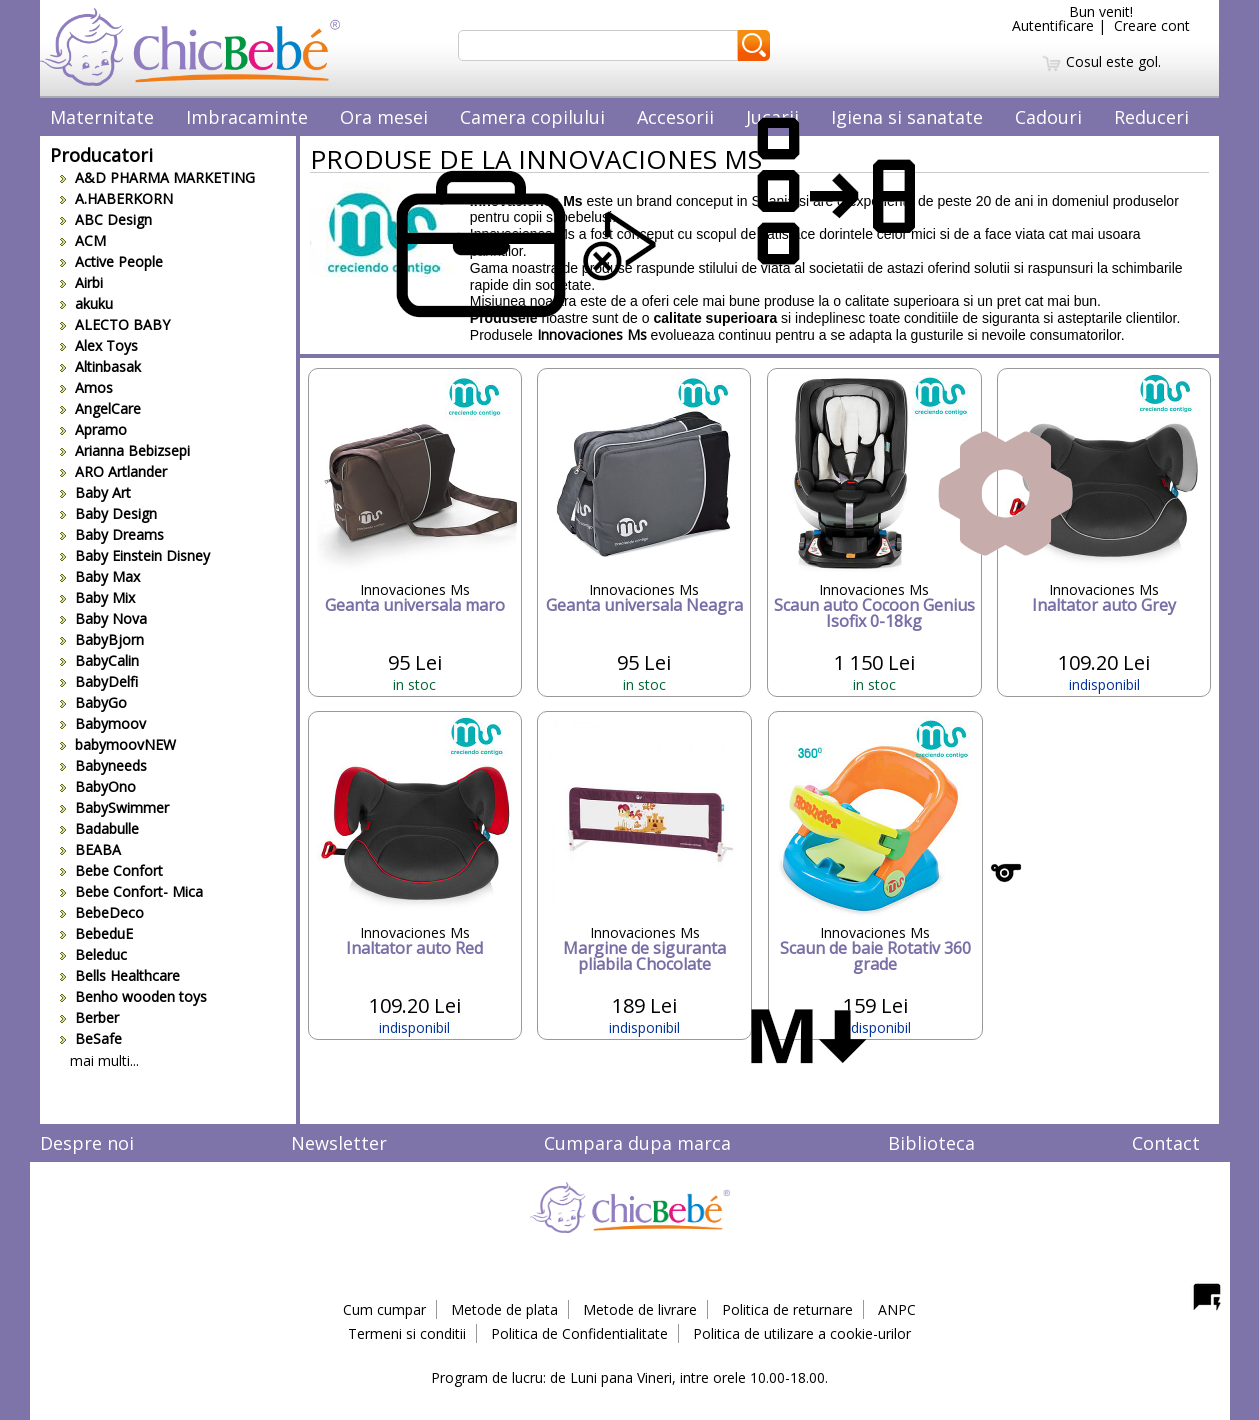 The height and width of the screenshot is (1420, 1259). I want to click on format text using markdown, so click(809, 1034).